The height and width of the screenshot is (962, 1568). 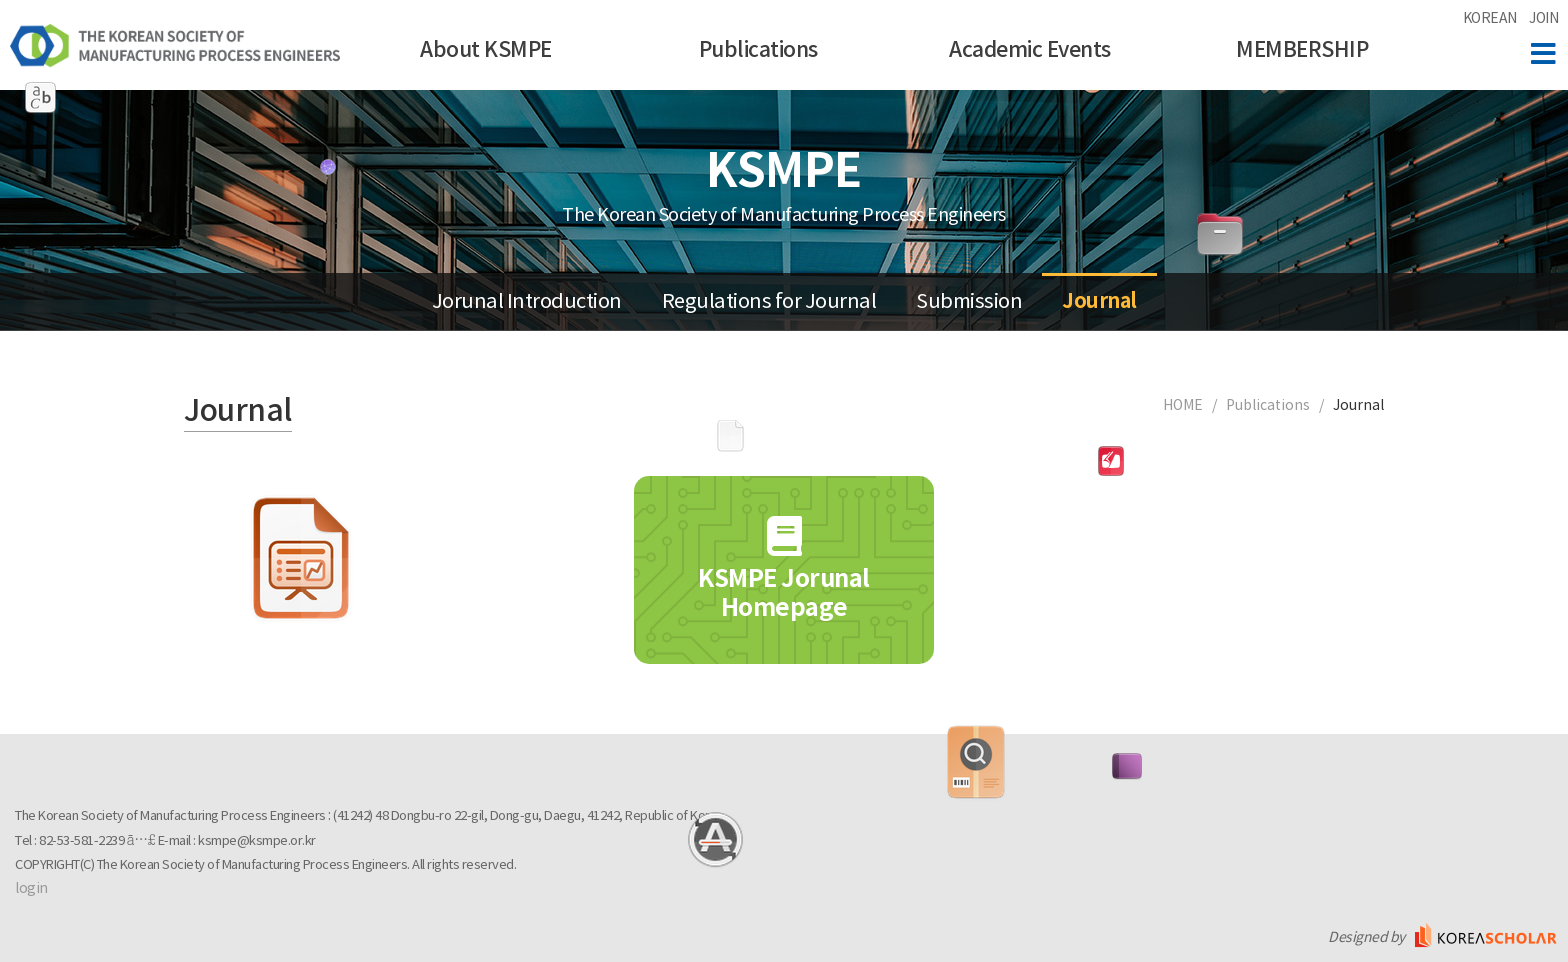 I want to click on open the font viewer application, so click(x=40, y=97).